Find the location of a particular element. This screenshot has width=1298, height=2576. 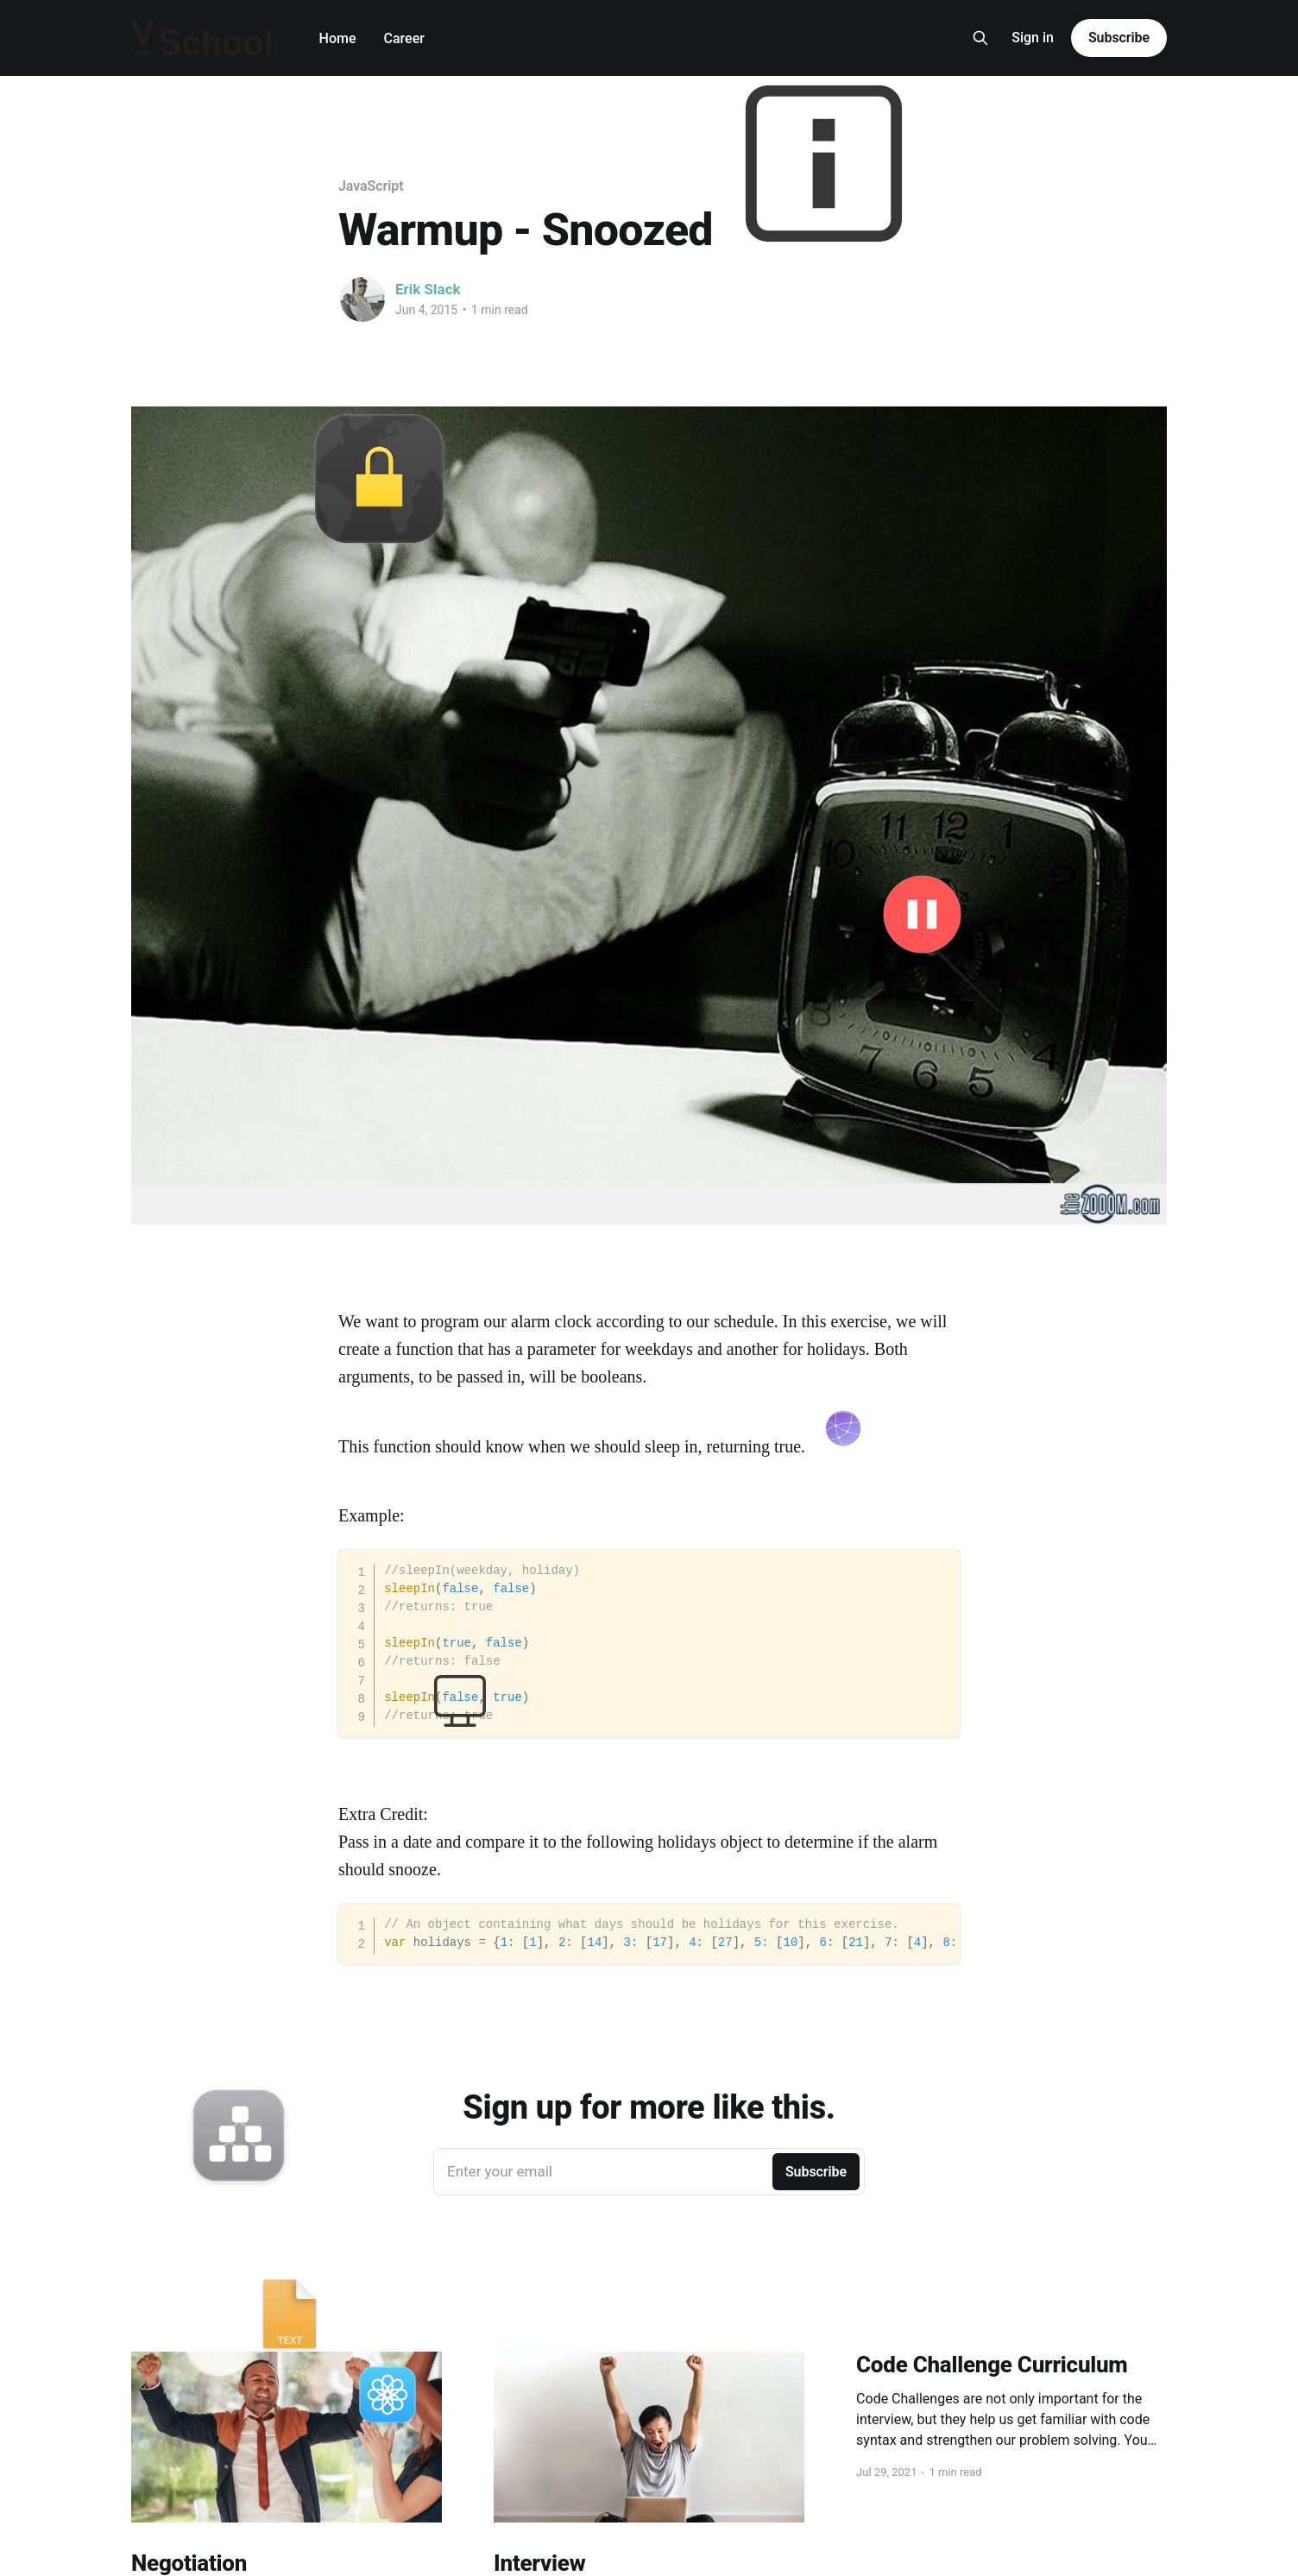

view system information or details is located at coordinates (823, 163).